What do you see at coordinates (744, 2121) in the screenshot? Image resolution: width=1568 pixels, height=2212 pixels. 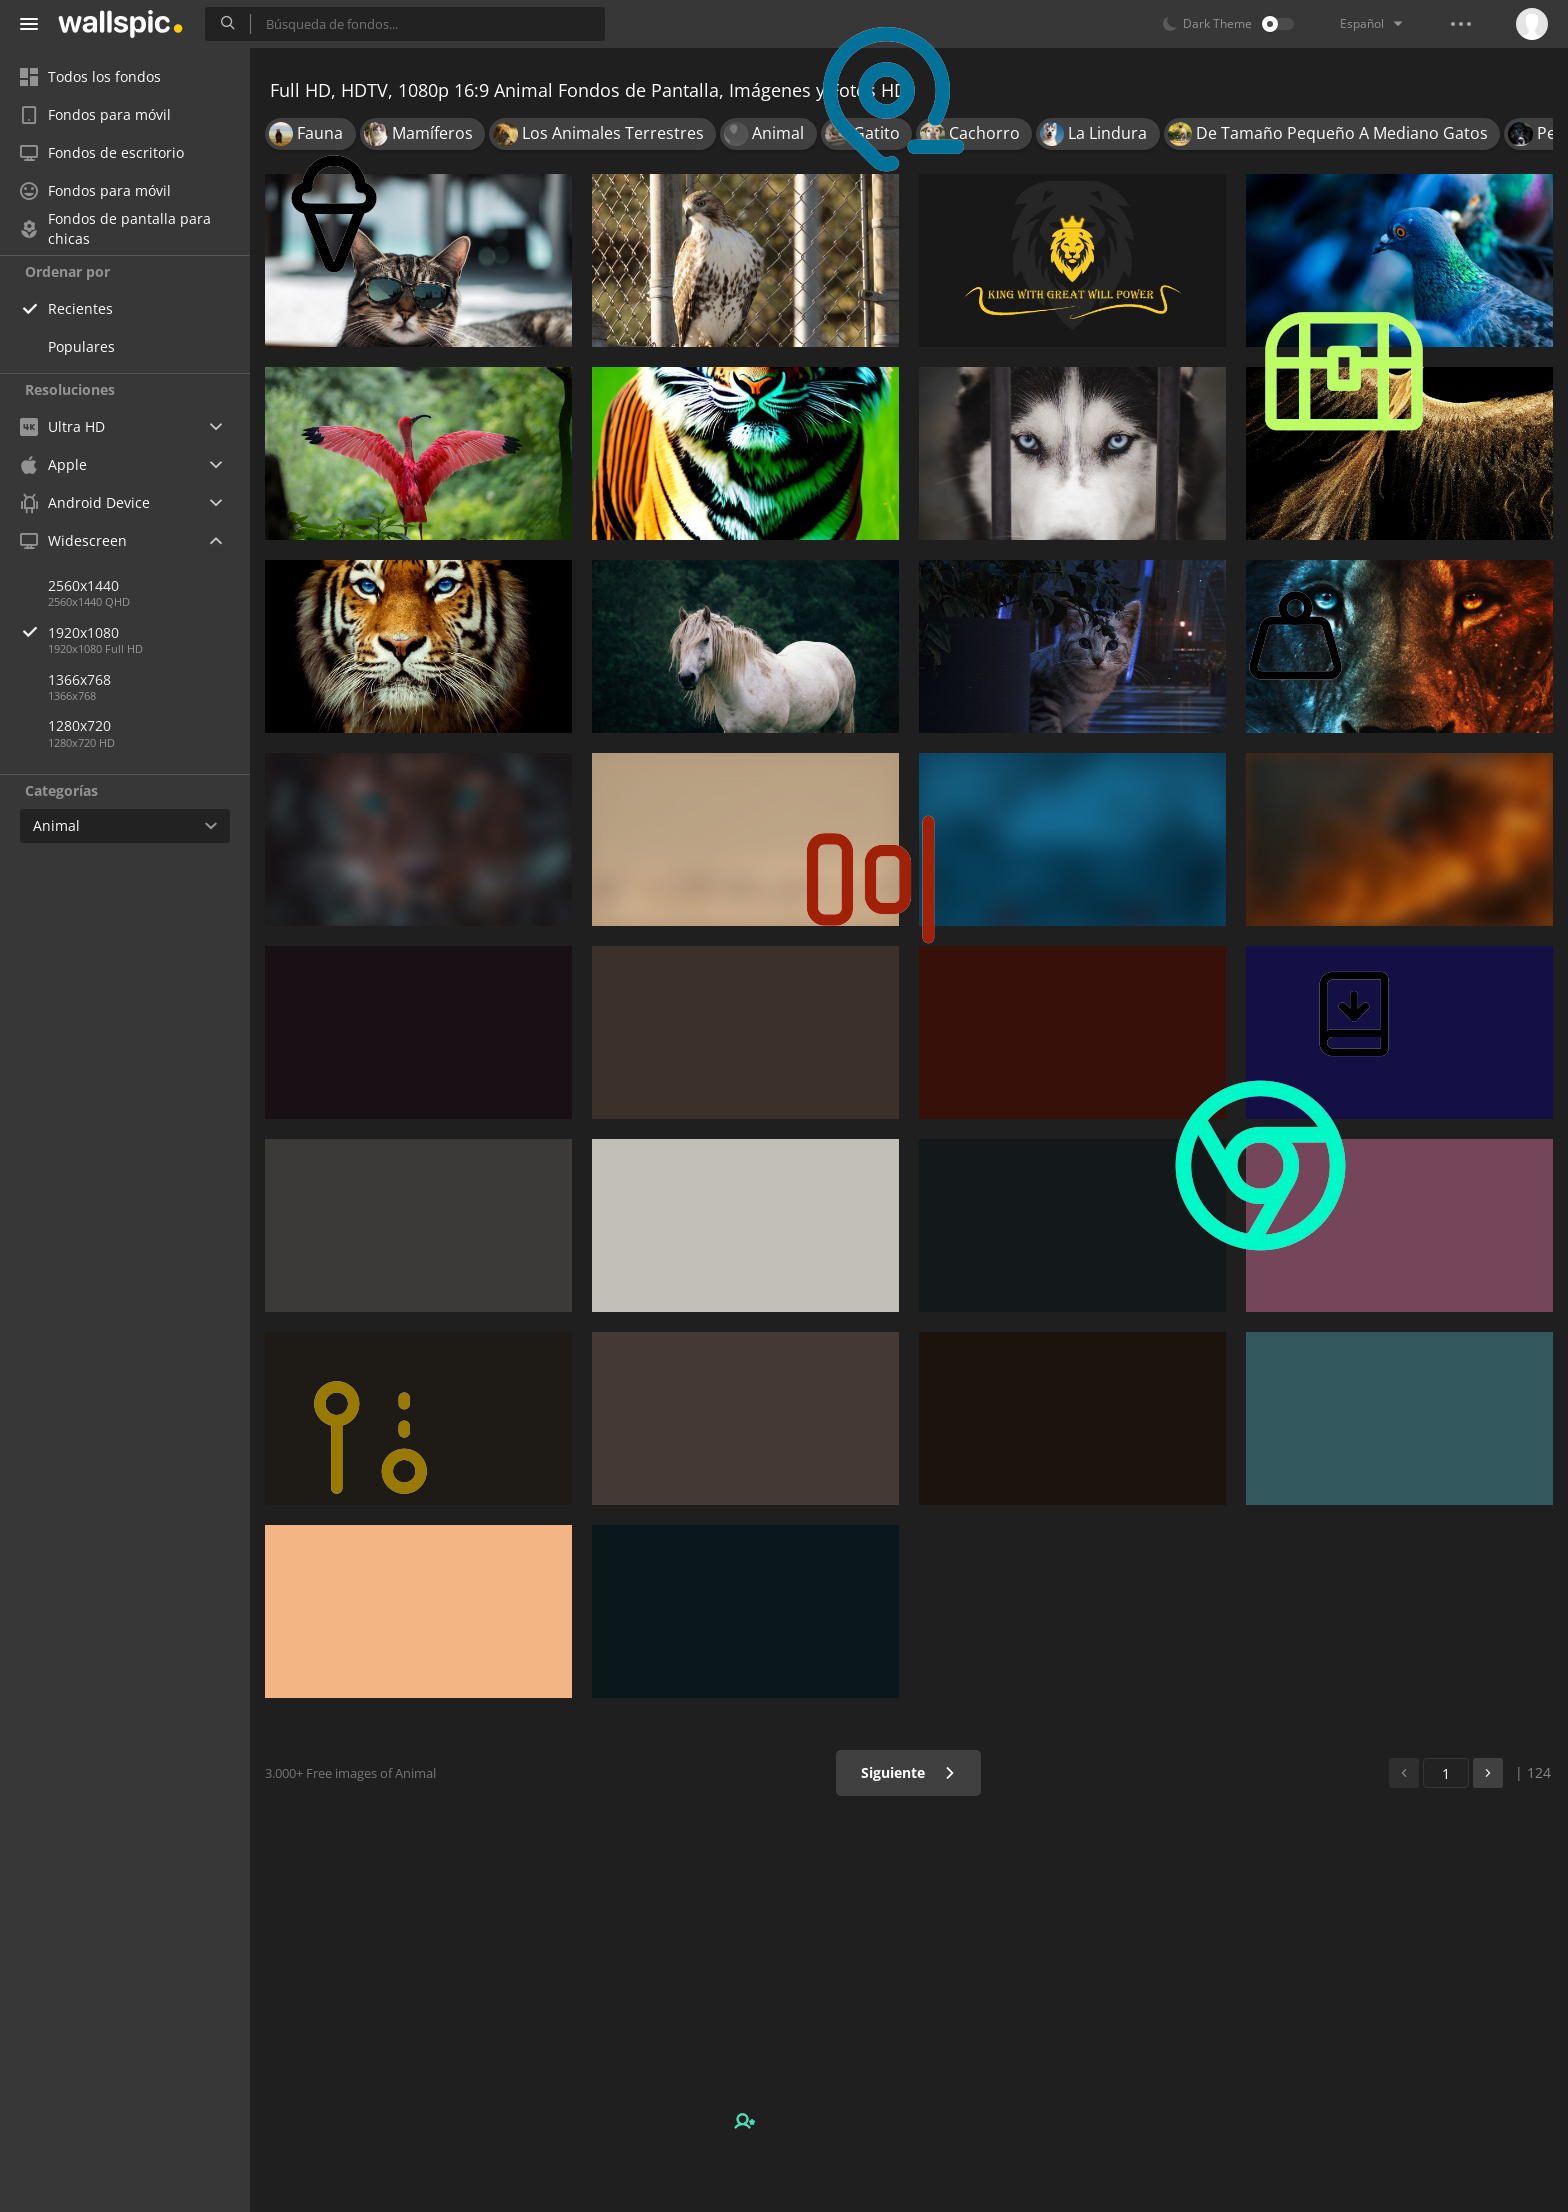 I see `access user settings` at bounding box center [744, 2121].